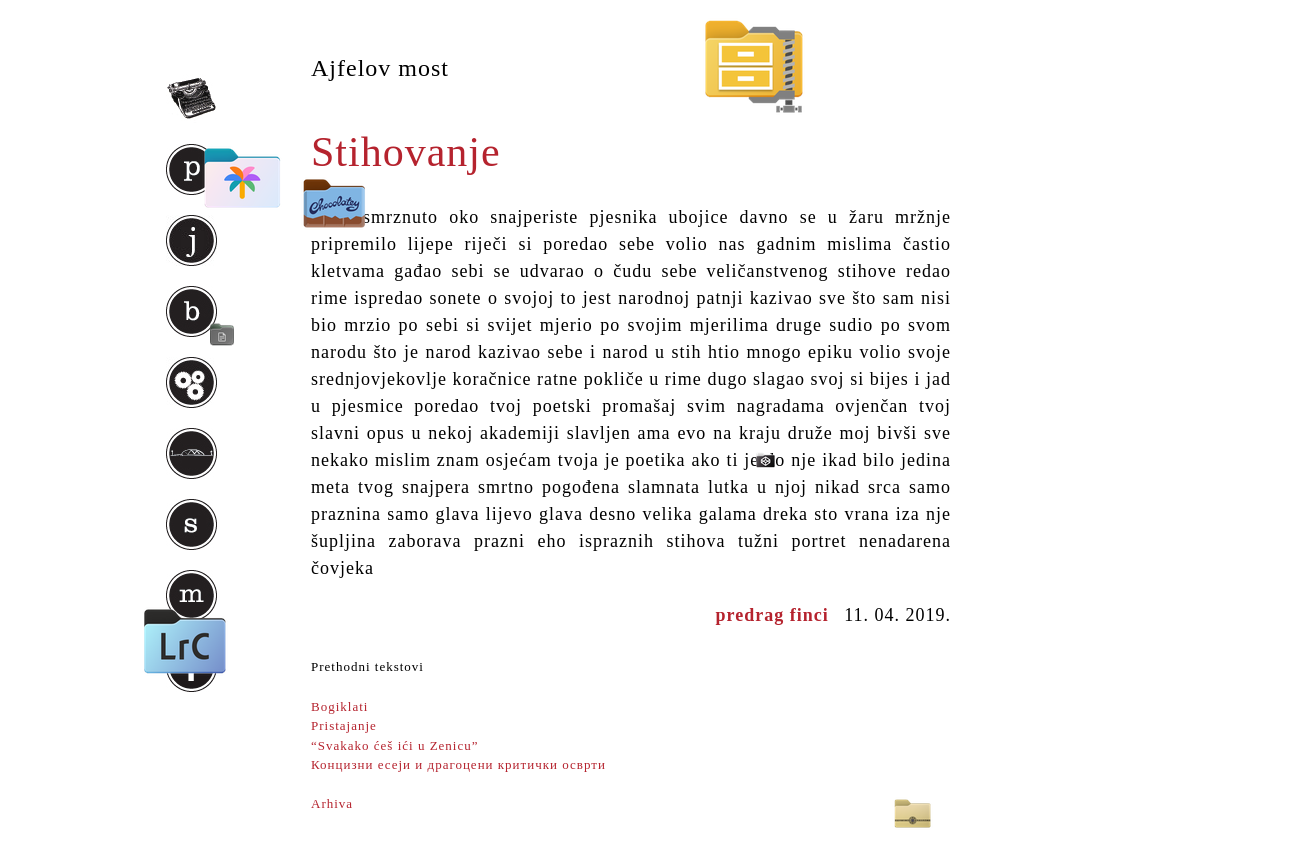  I want to click on open google palm ai project folder, so click(242, 180).